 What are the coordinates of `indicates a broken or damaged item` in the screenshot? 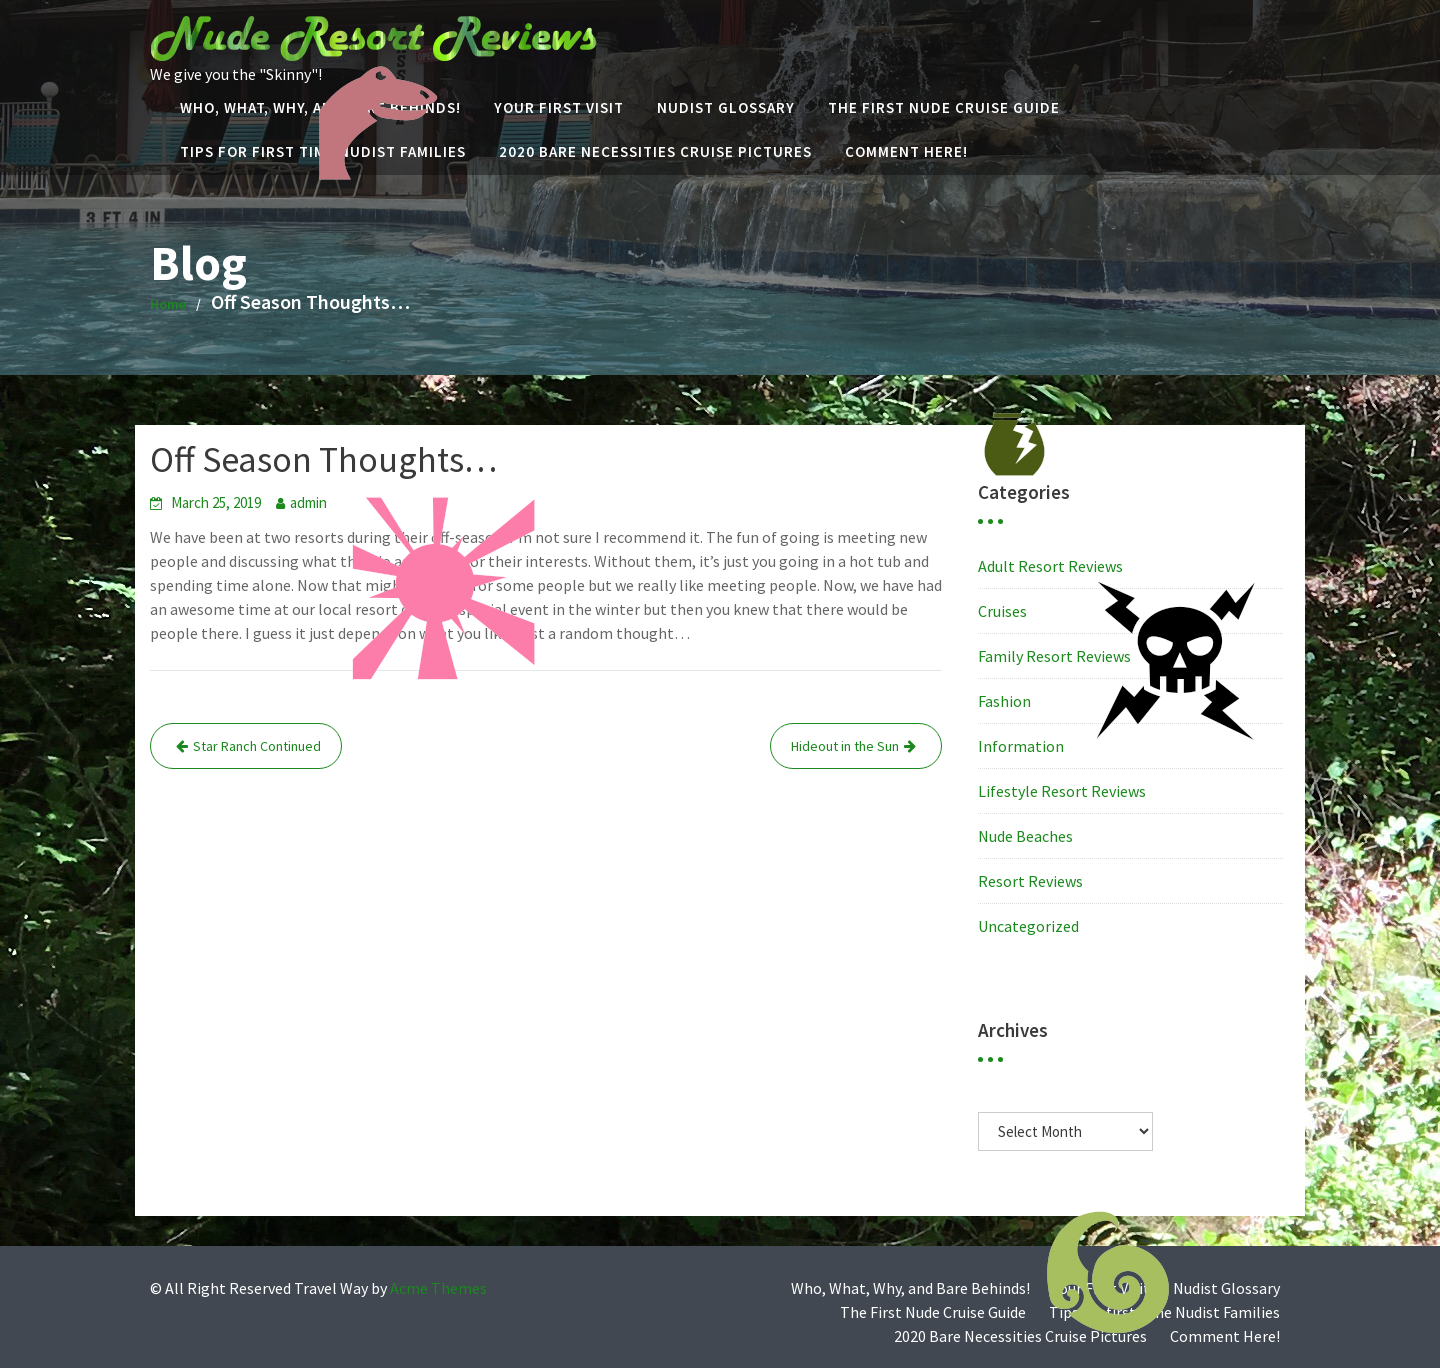 It's located at (1014, 444).